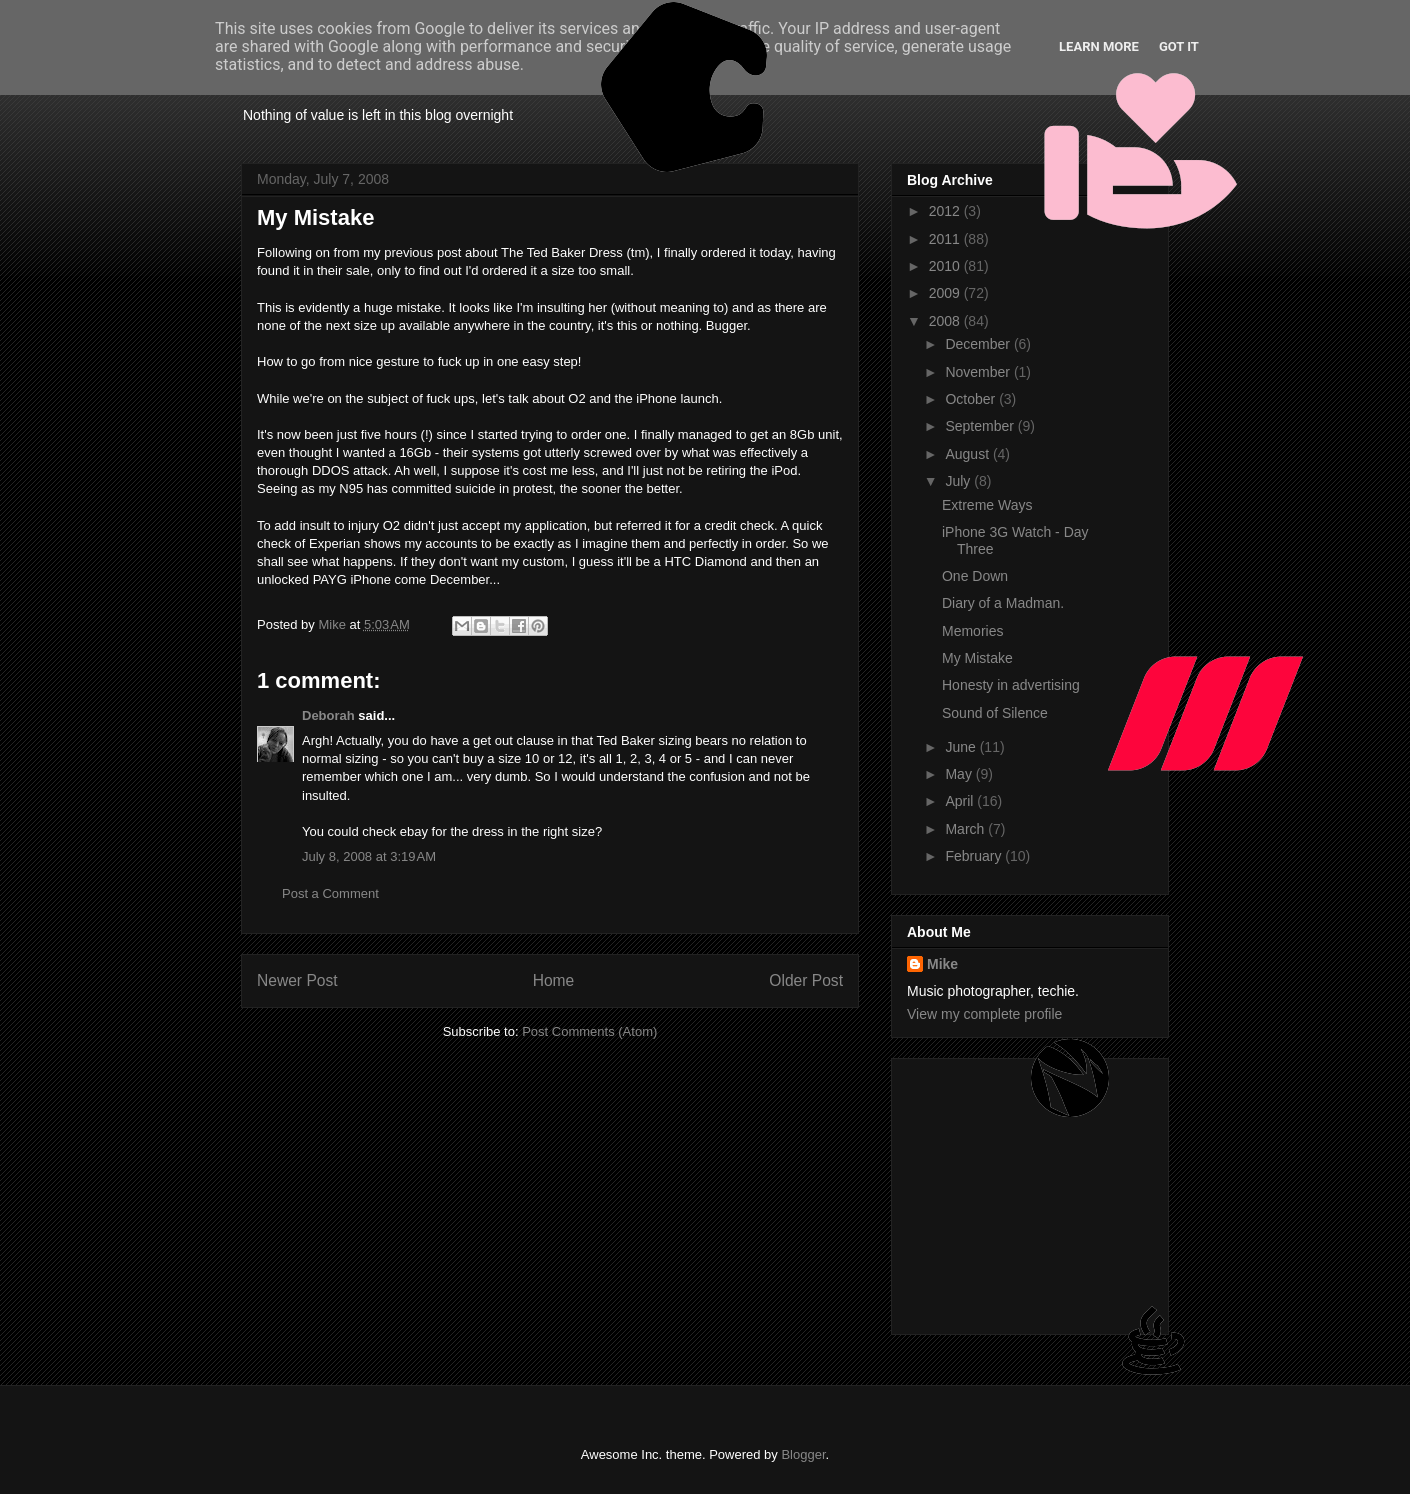 The width and height of the screenshot is (1410, 1494). What do you see at coordinates (1205, 713) in the screenshot?
I see `meilisearch search engine logo` at bounding box center [1205, 713].